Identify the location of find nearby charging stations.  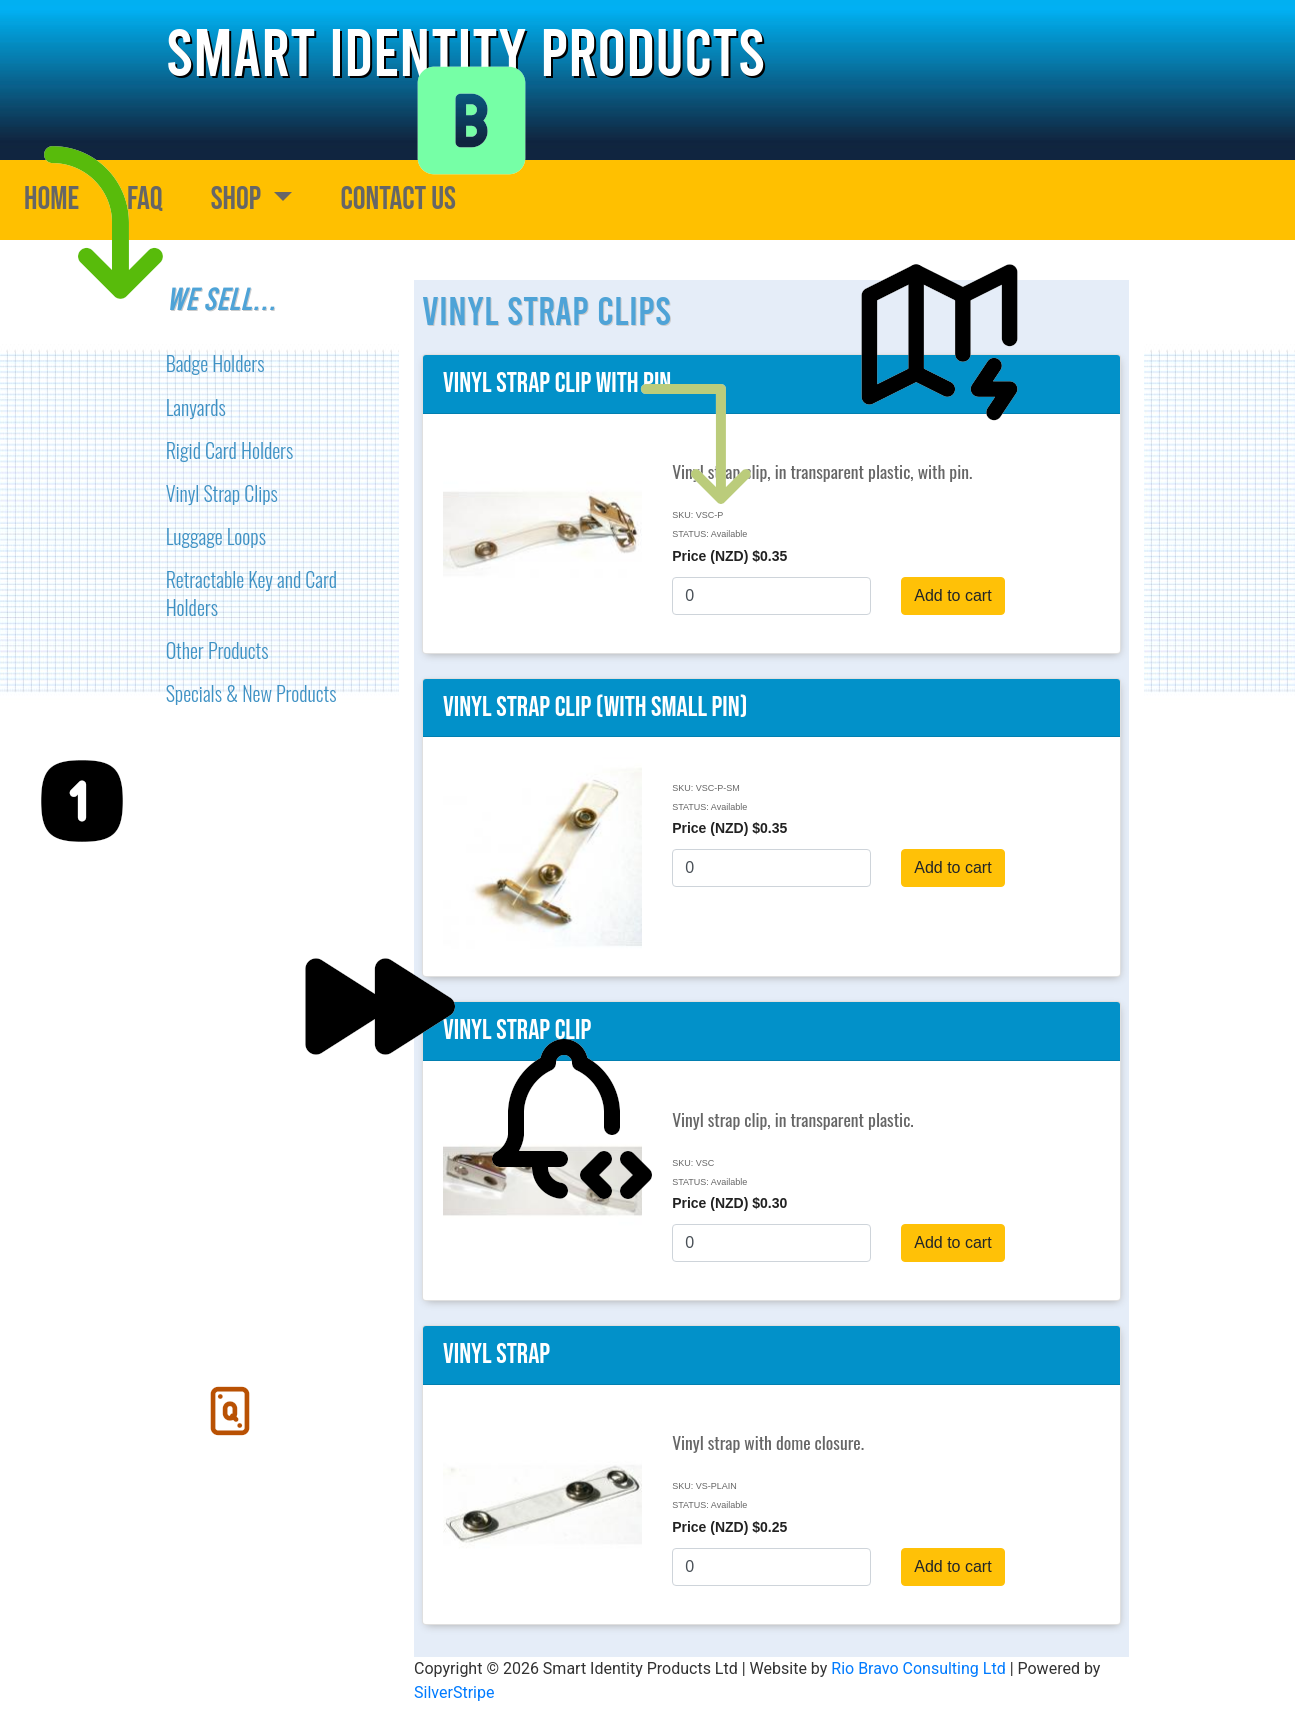
(939, 334).